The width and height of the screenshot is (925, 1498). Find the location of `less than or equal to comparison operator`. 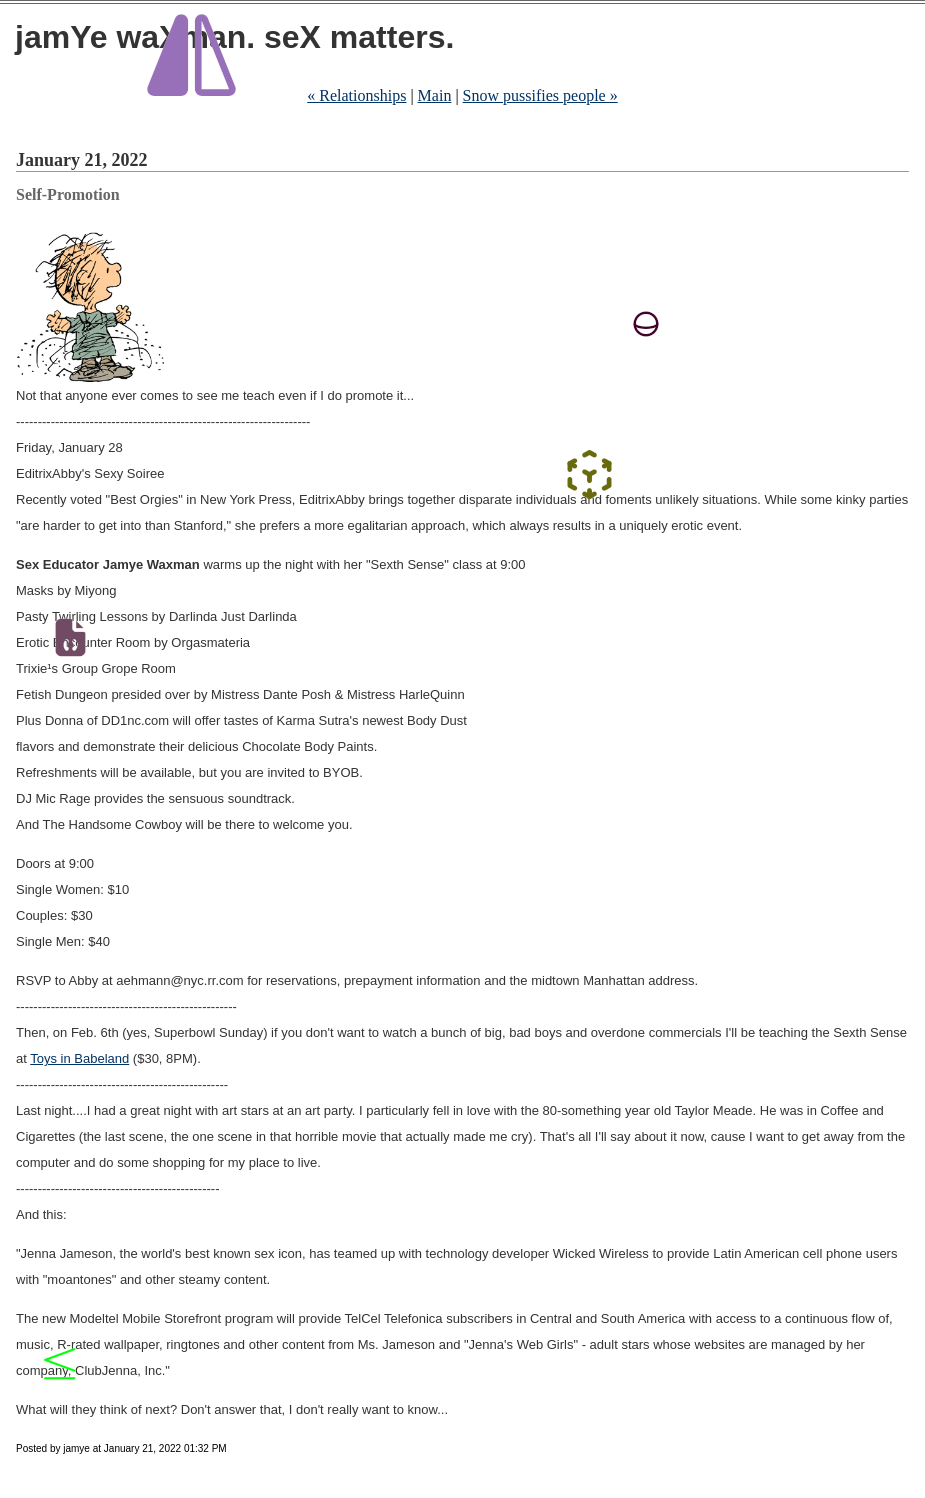

less than or equal to comparison operator is located at coordinates (60, 1364).